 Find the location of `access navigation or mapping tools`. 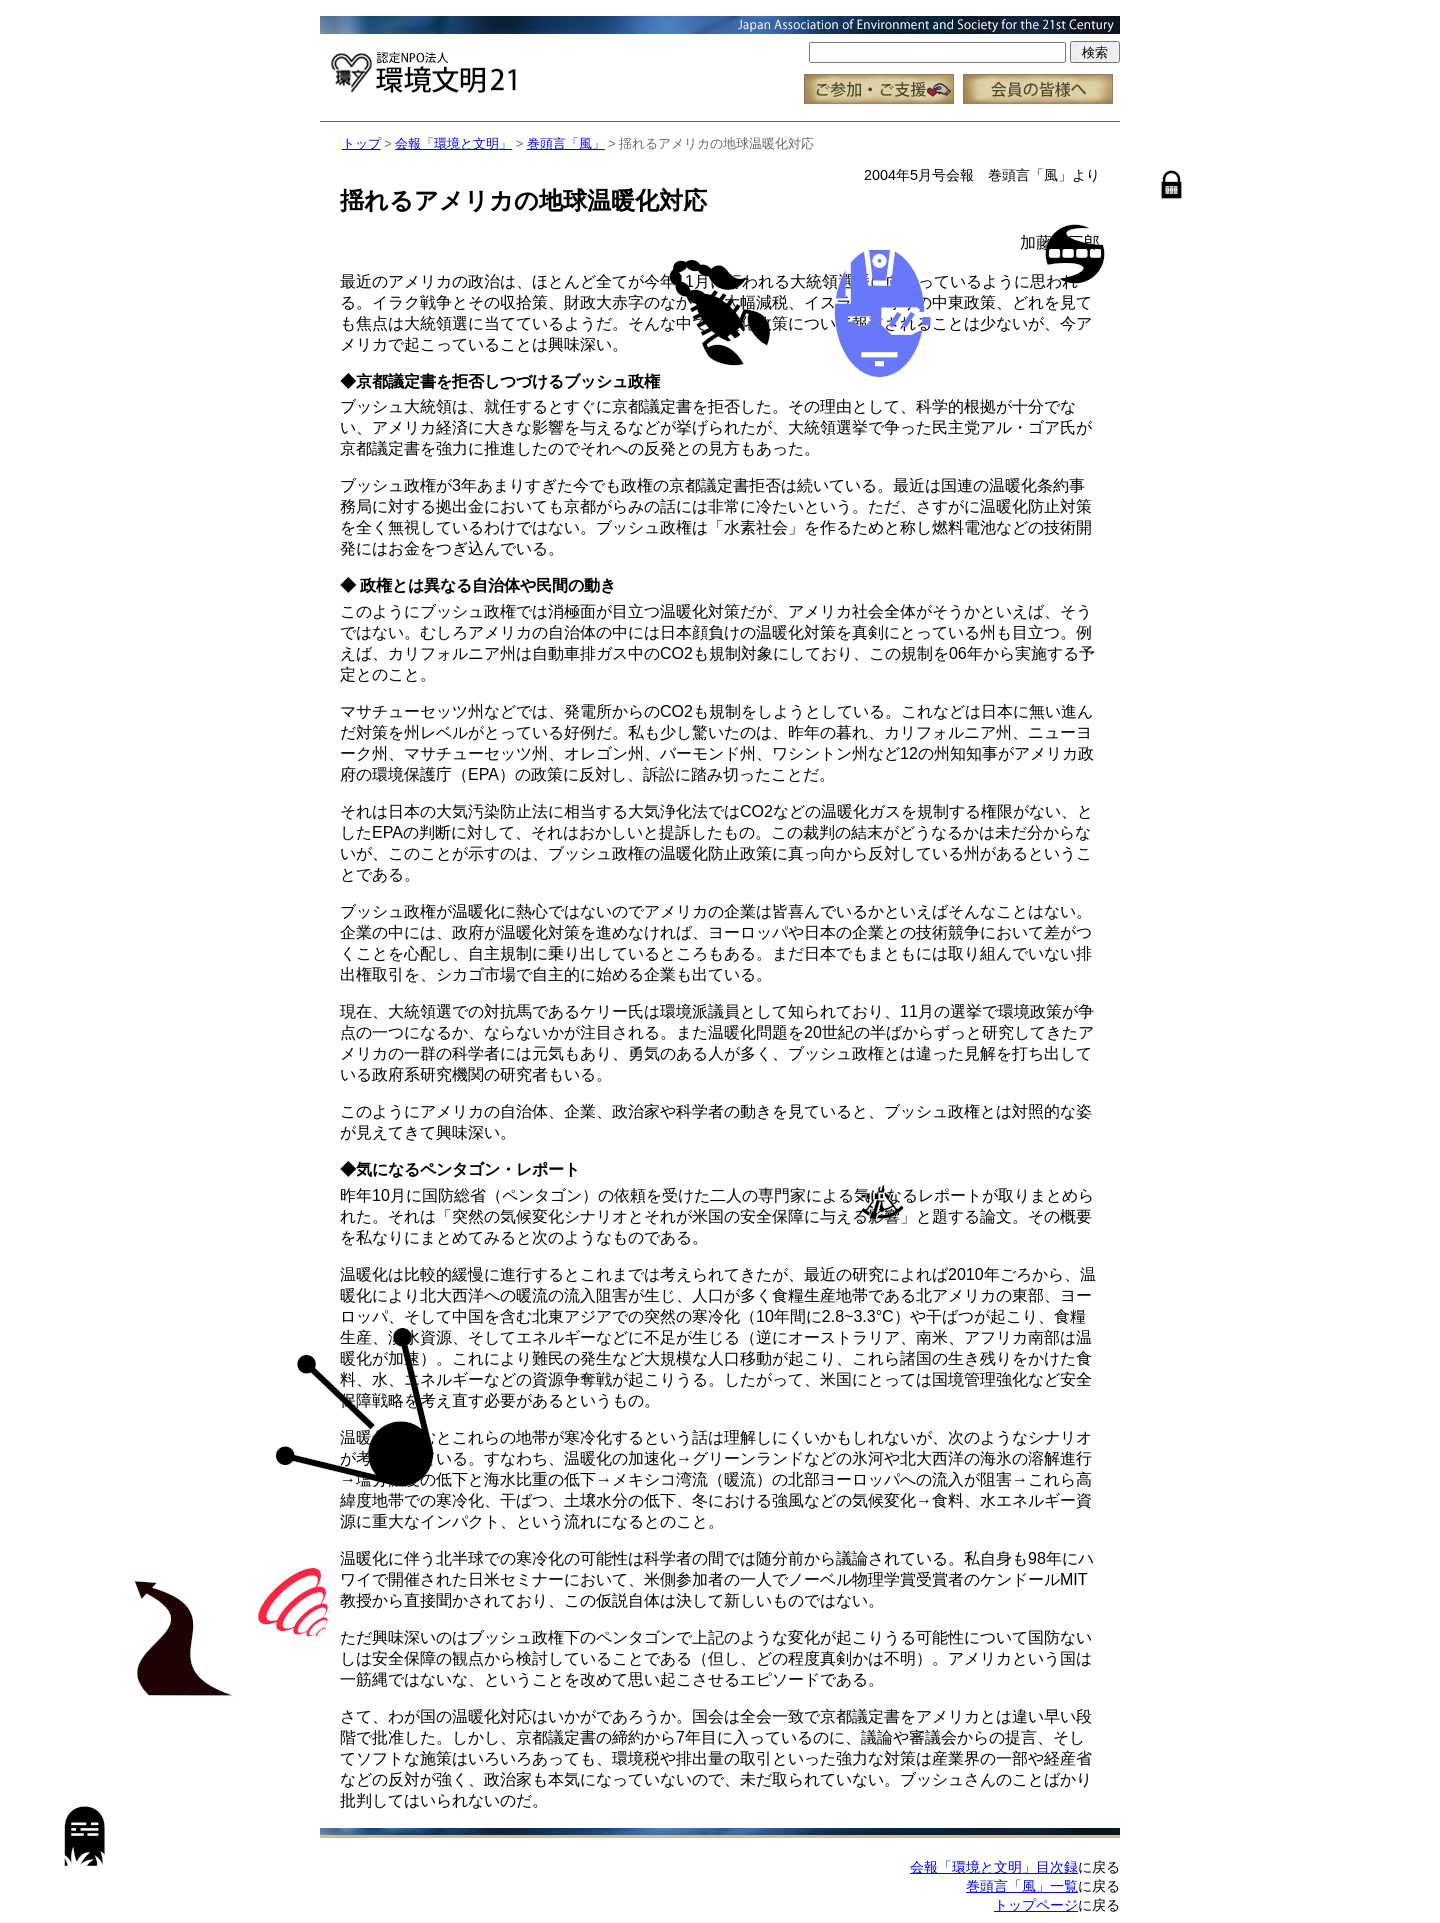

access navigation or mapping tools is located at coordinates (882, 1202).